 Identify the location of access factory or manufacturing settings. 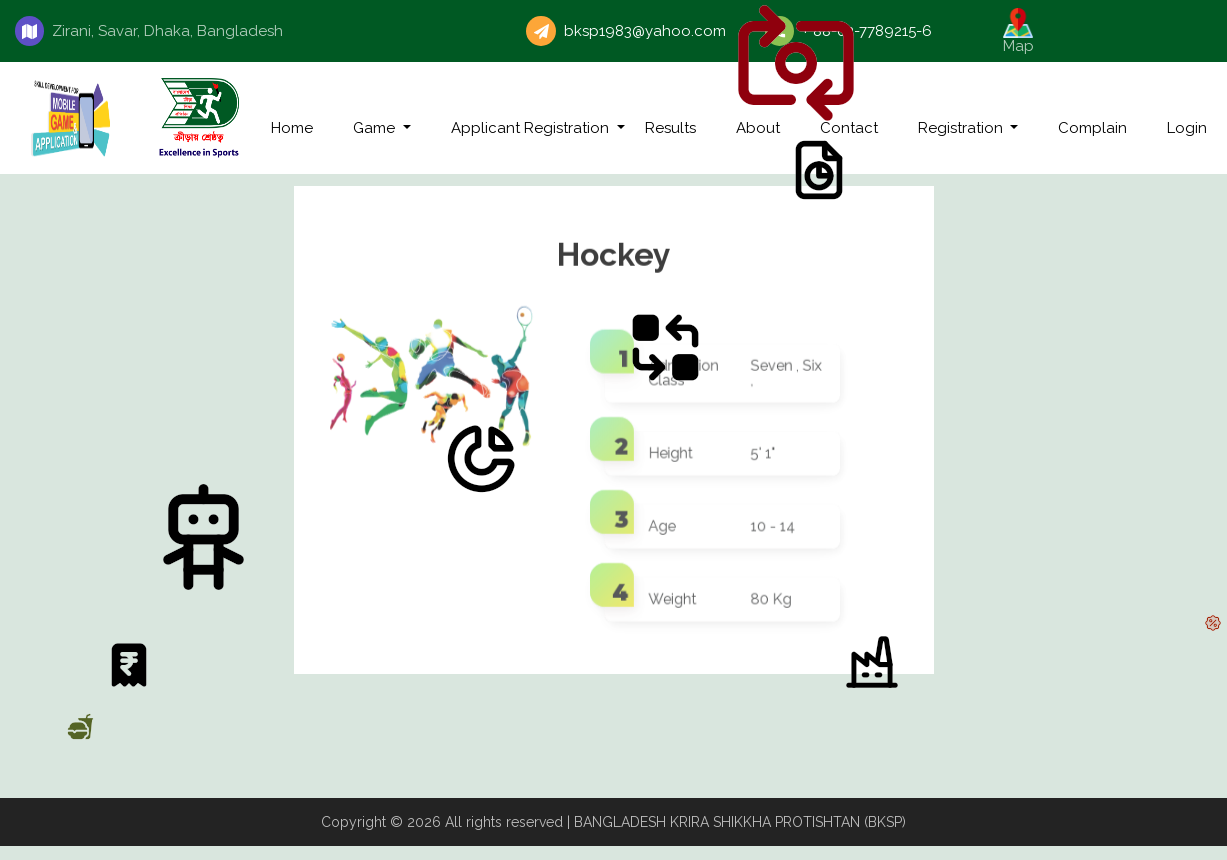
(872, 662).